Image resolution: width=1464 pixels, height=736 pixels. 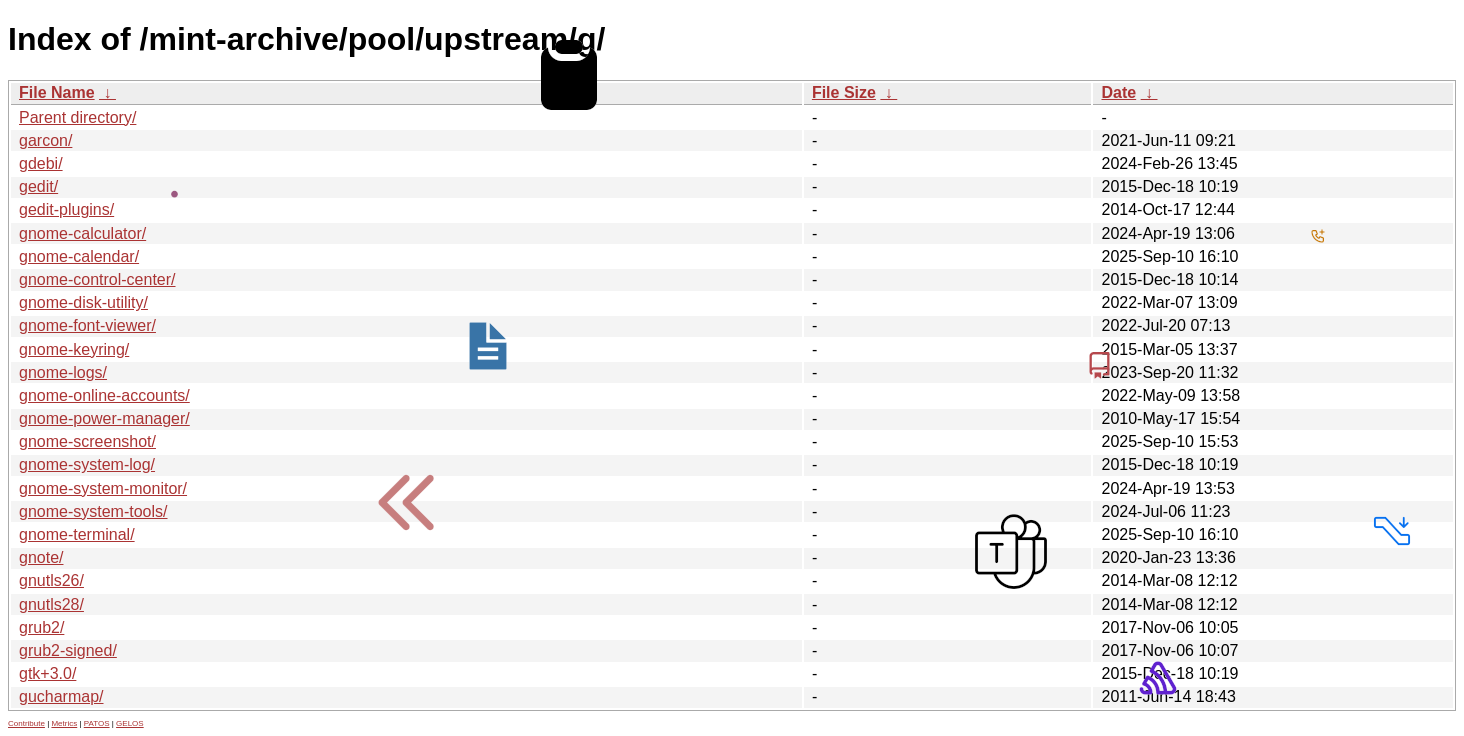 What do you see at coordinates (569, 75) in the screenshot?
I see `copy content to clipboard` at bounding box center [569, 75].